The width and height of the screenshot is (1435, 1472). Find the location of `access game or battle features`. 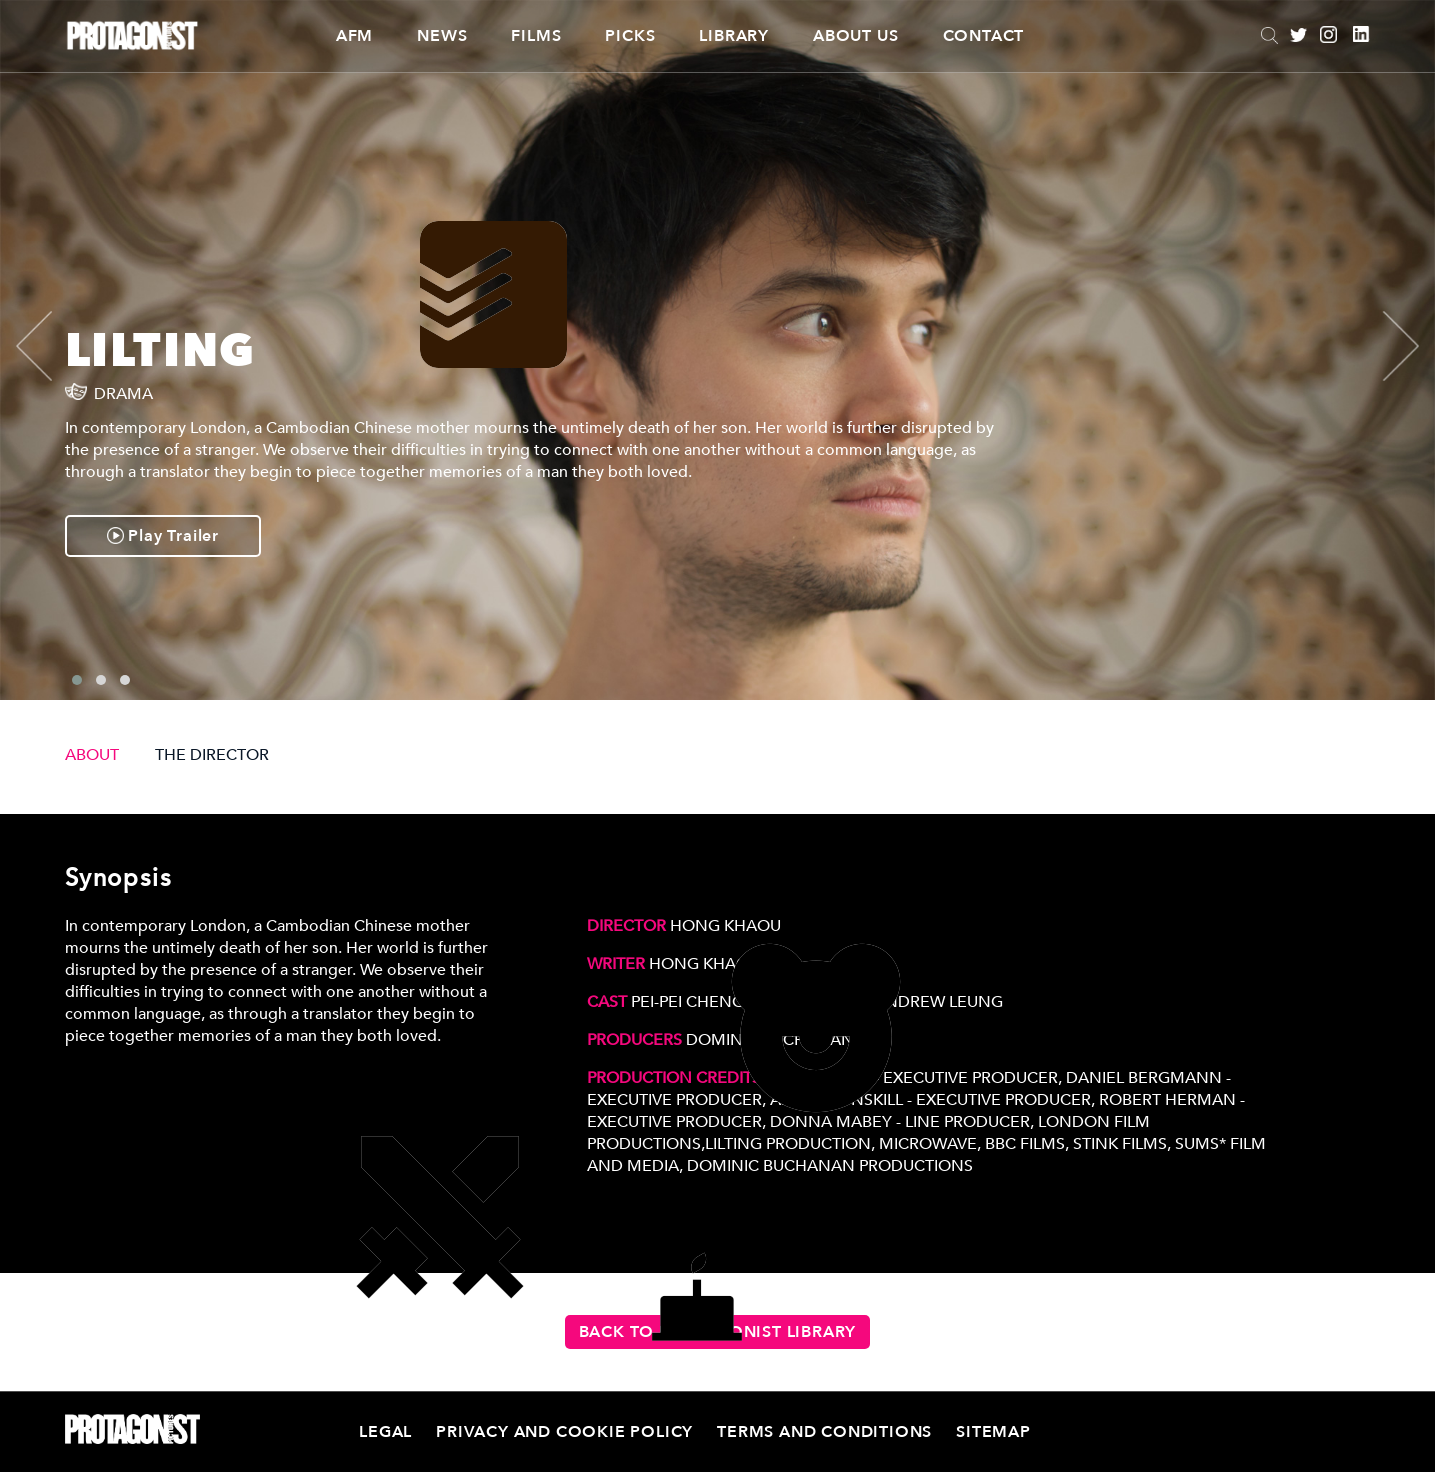

access game or battle features is located at coordinates (440, 1215).